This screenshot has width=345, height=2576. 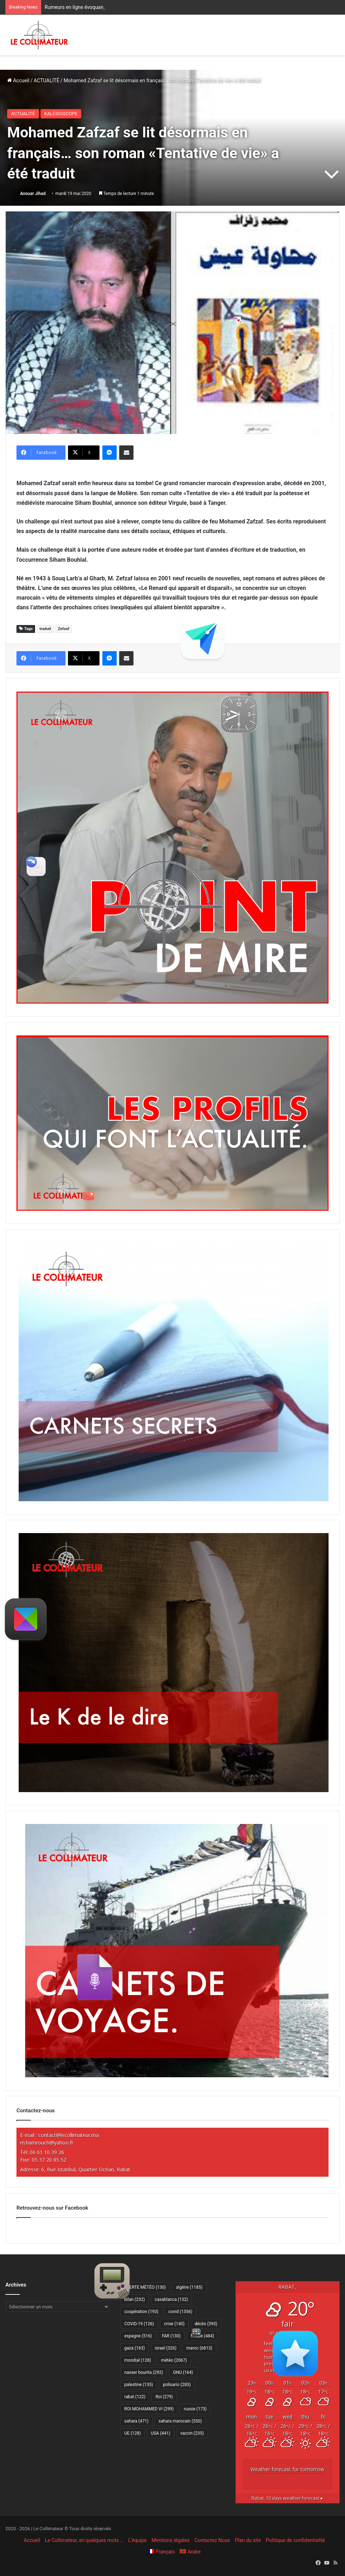 What do you see at coordinates (196, 2333) in the screenshot?
I see `open Boatswain app for Elgato Stream Deck control` at bounding box center [196, 2333].